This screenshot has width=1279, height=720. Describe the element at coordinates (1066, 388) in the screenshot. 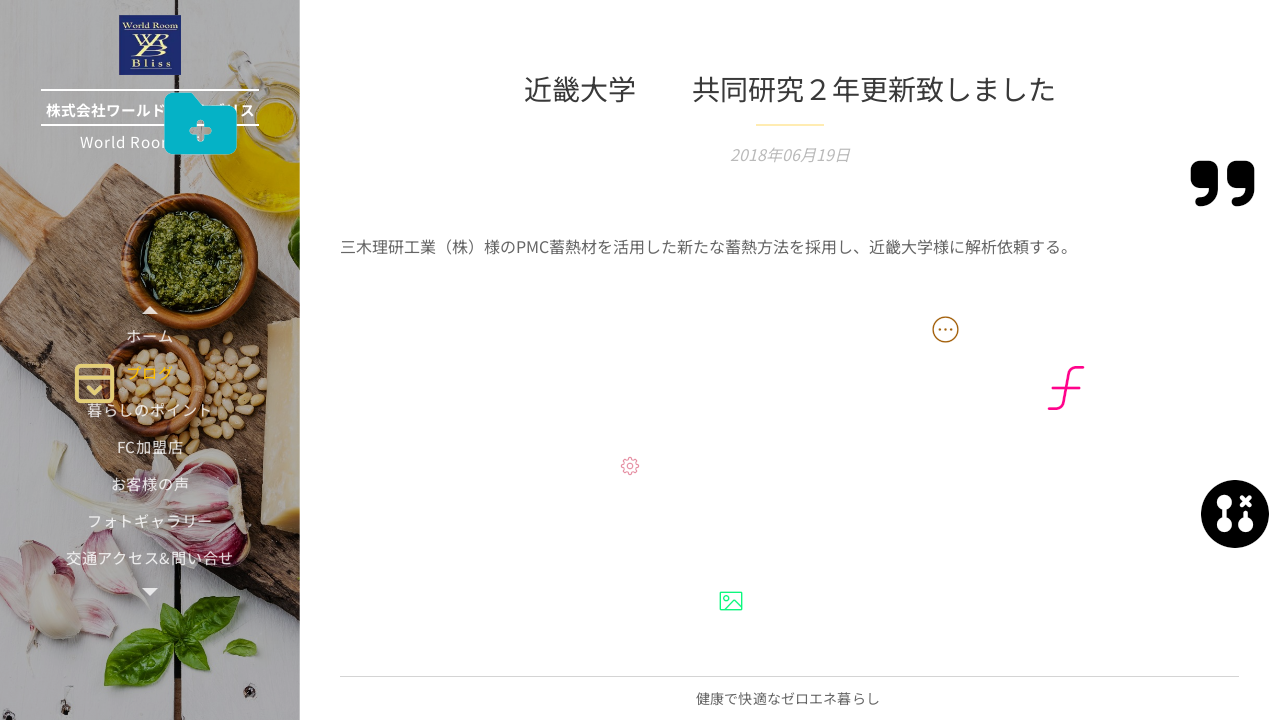

I see `access mathematical functions or formulas` at that location.